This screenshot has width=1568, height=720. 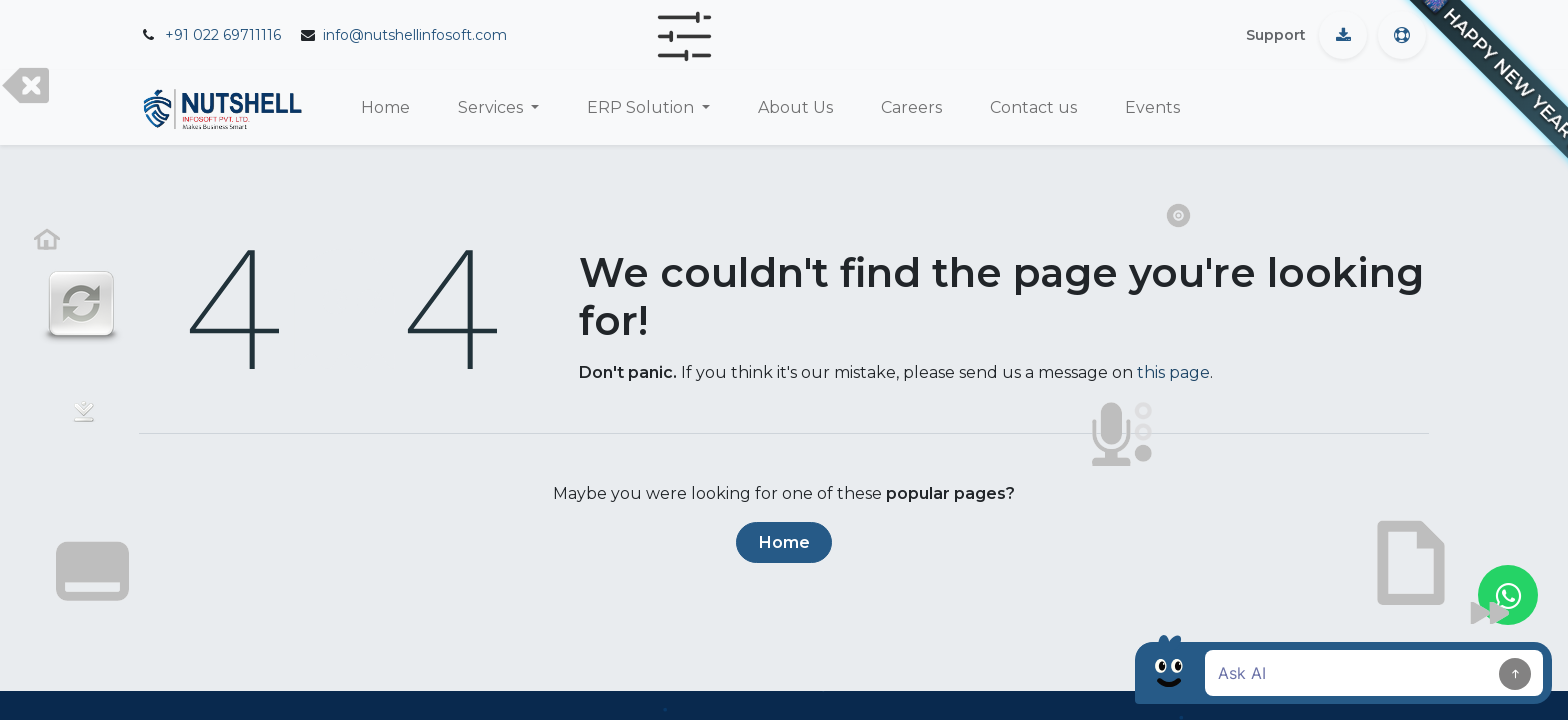 I want to click on a generic text or document file, so click(x=1411, y=560).